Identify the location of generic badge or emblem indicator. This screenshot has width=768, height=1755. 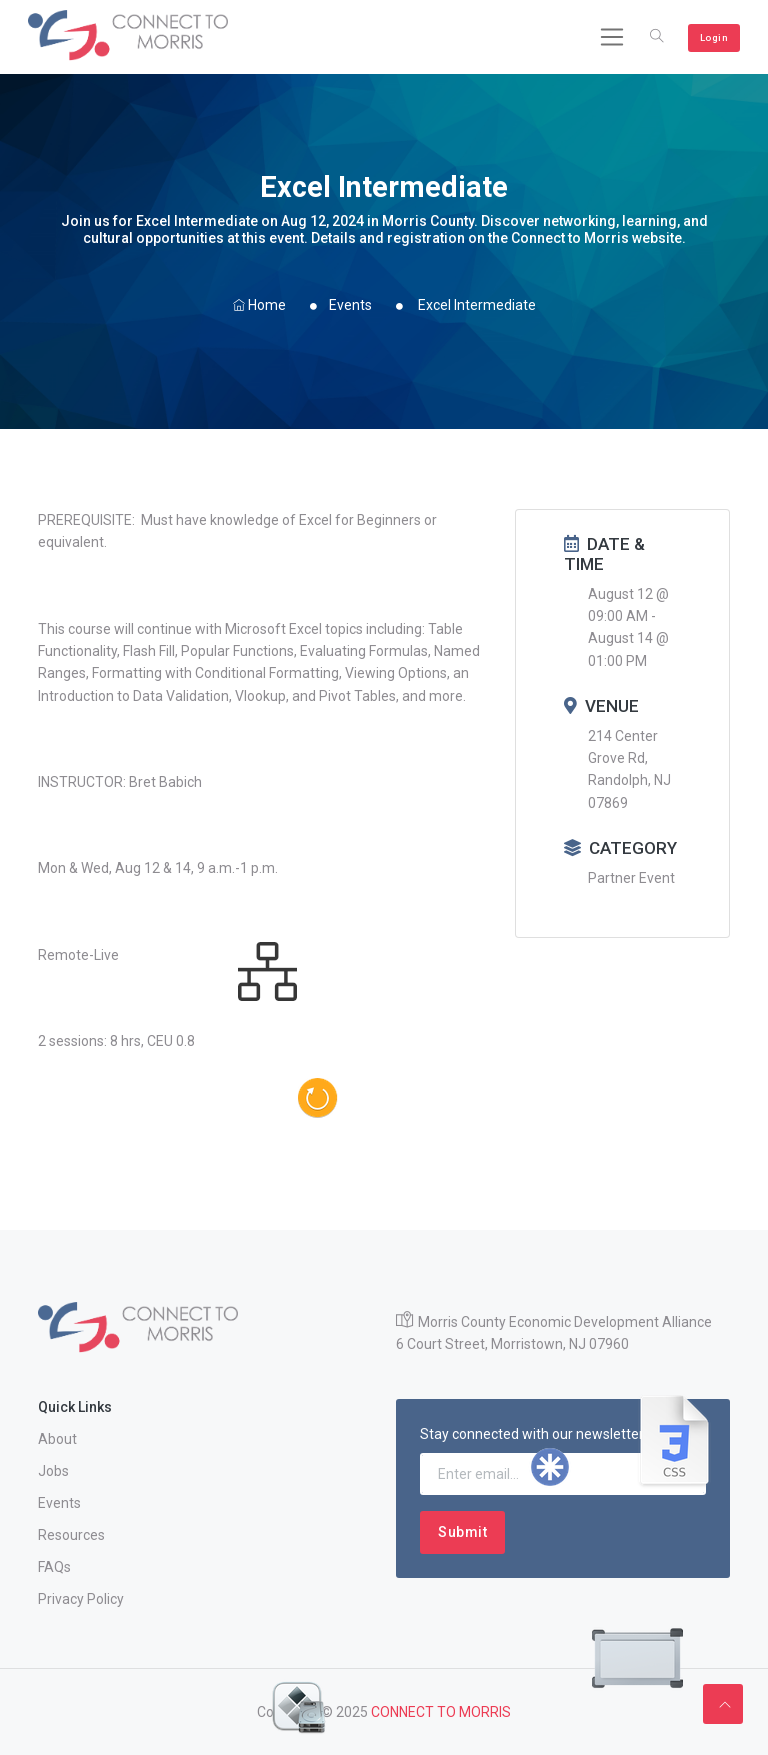
(550, 1467).